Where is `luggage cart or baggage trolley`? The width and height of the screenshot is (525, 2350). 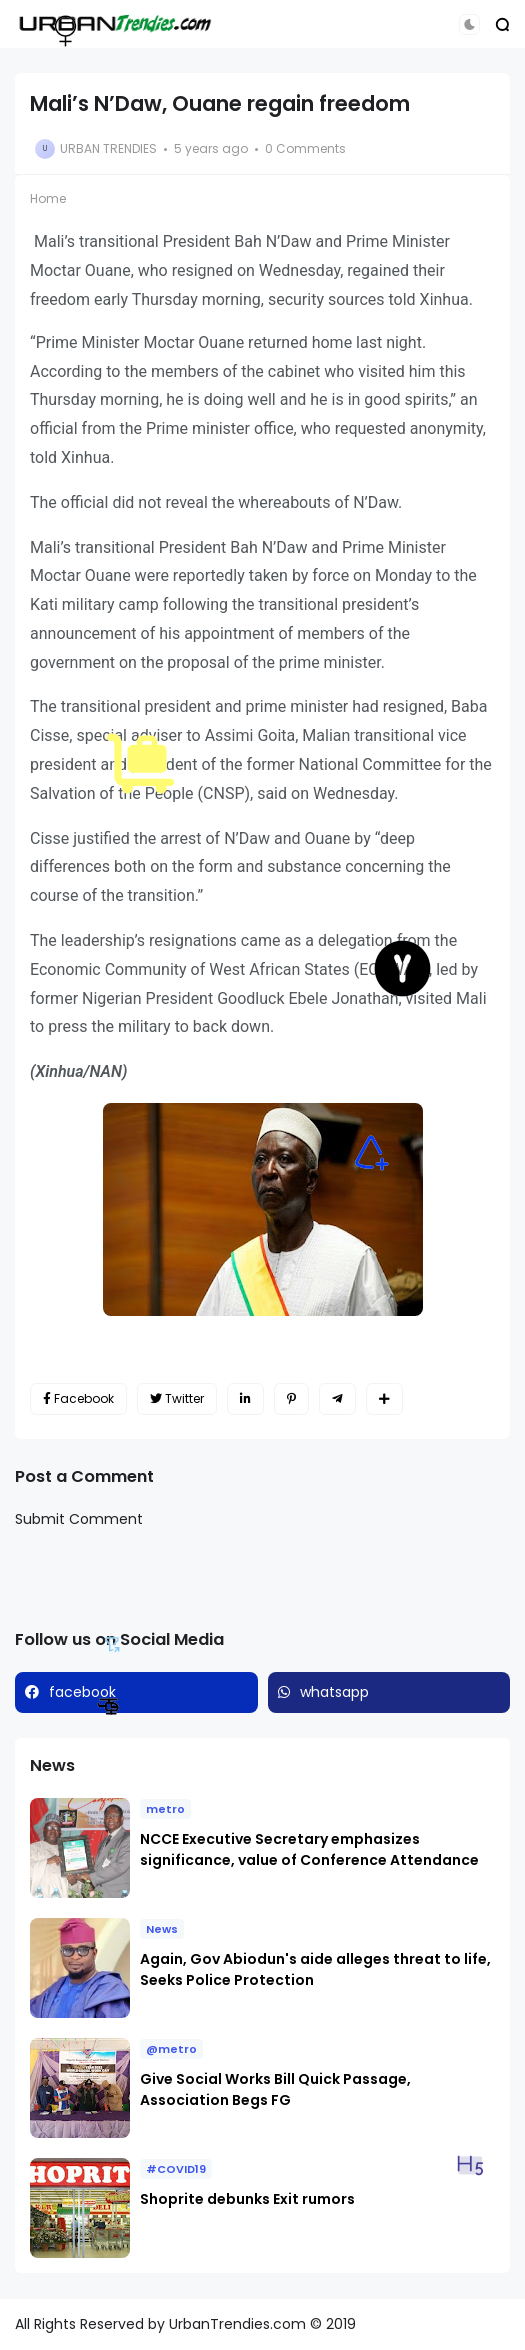
luggage cart or baggage trolley is located at coordinates (140, 763).